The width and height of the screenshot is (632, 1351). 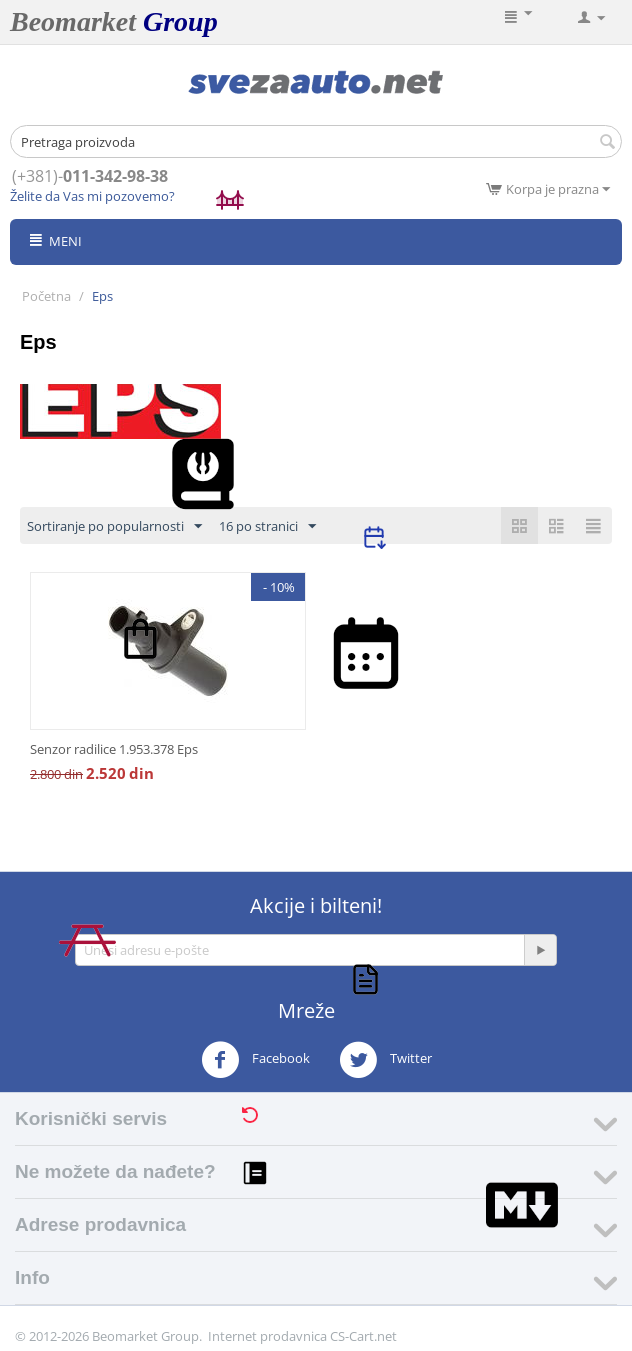 What do you see at coordinates (522, 1205) in the screenshot?
I see `format text using markdown` at bounding box center [522, 1205].